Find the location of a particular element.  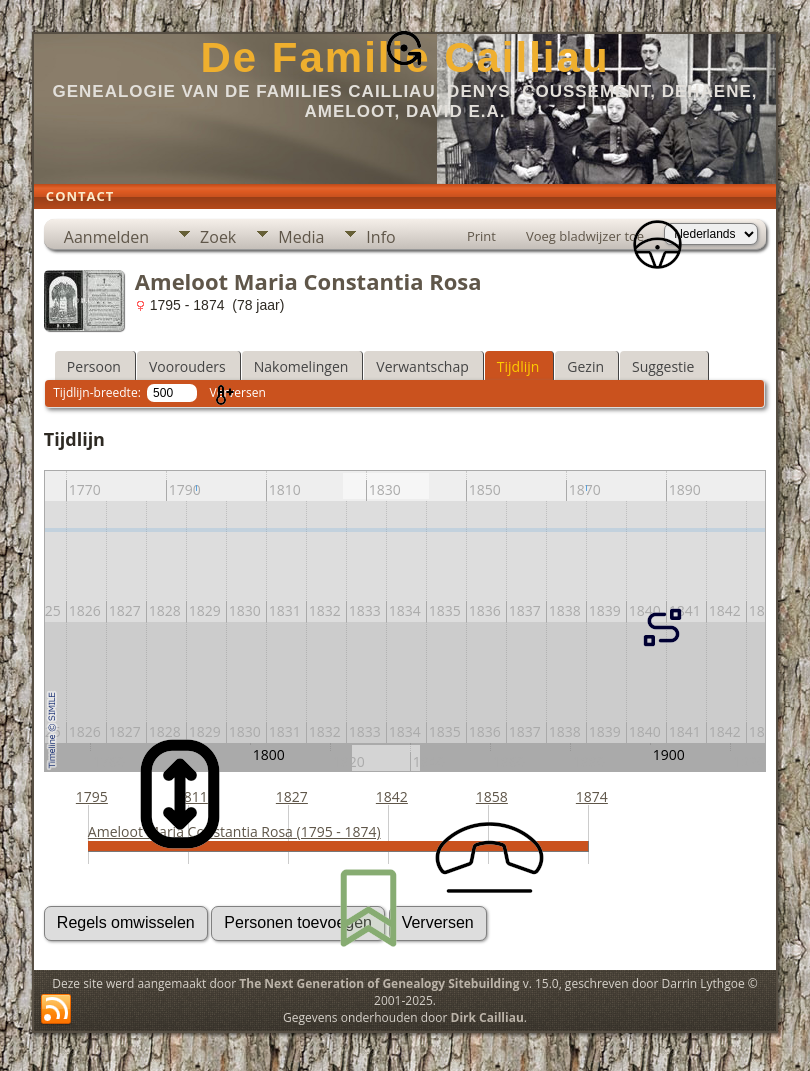

view route between two points is located at coordinates (662, 627).